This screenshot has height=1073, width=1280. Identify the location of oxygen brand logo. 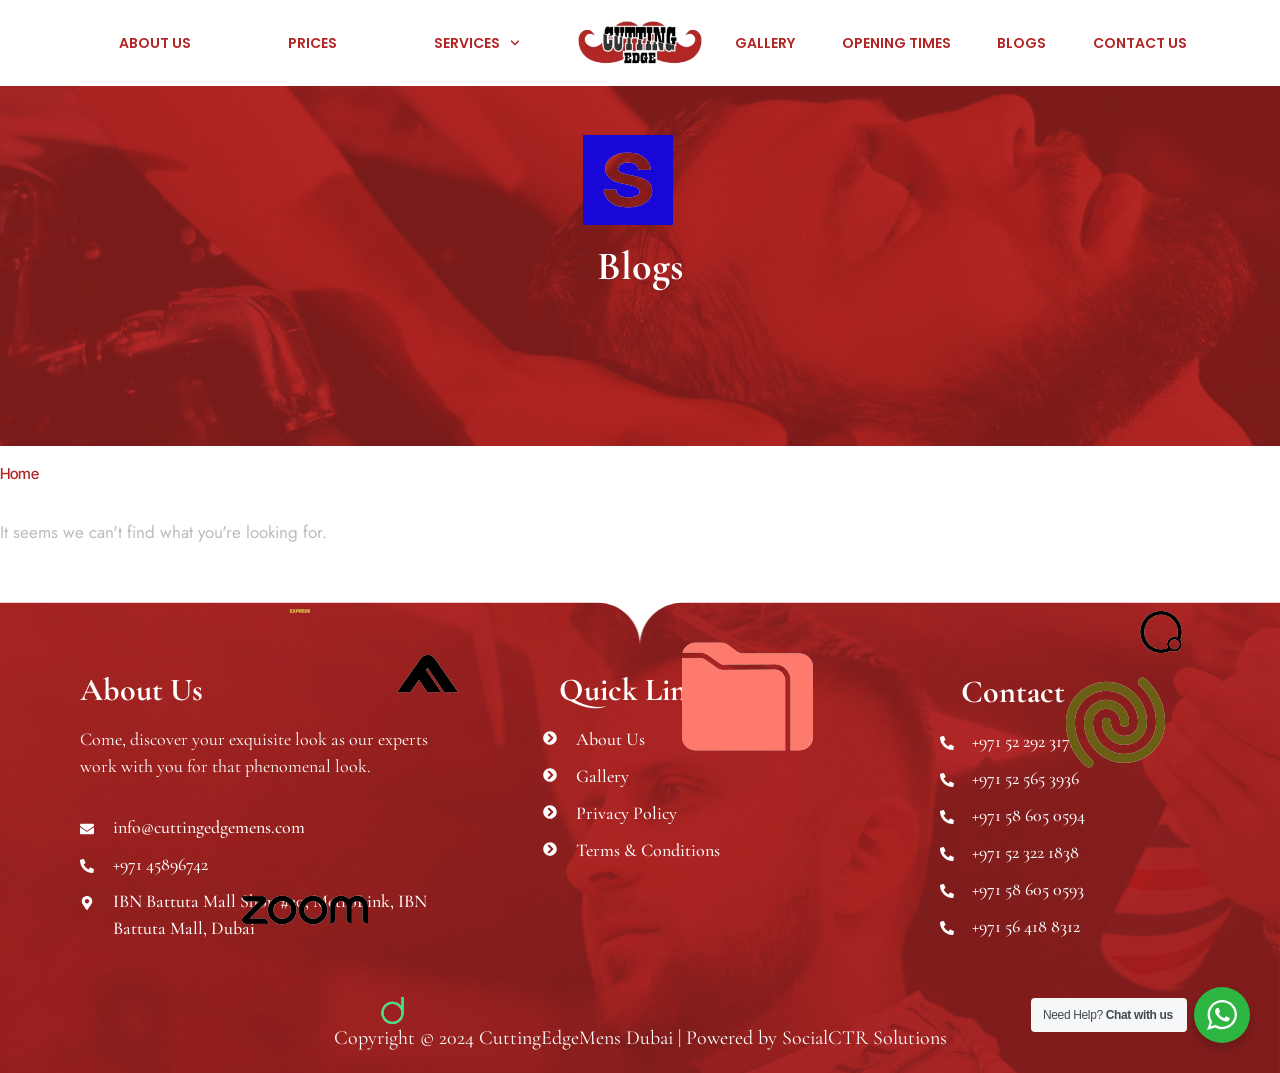
(1161, 632).